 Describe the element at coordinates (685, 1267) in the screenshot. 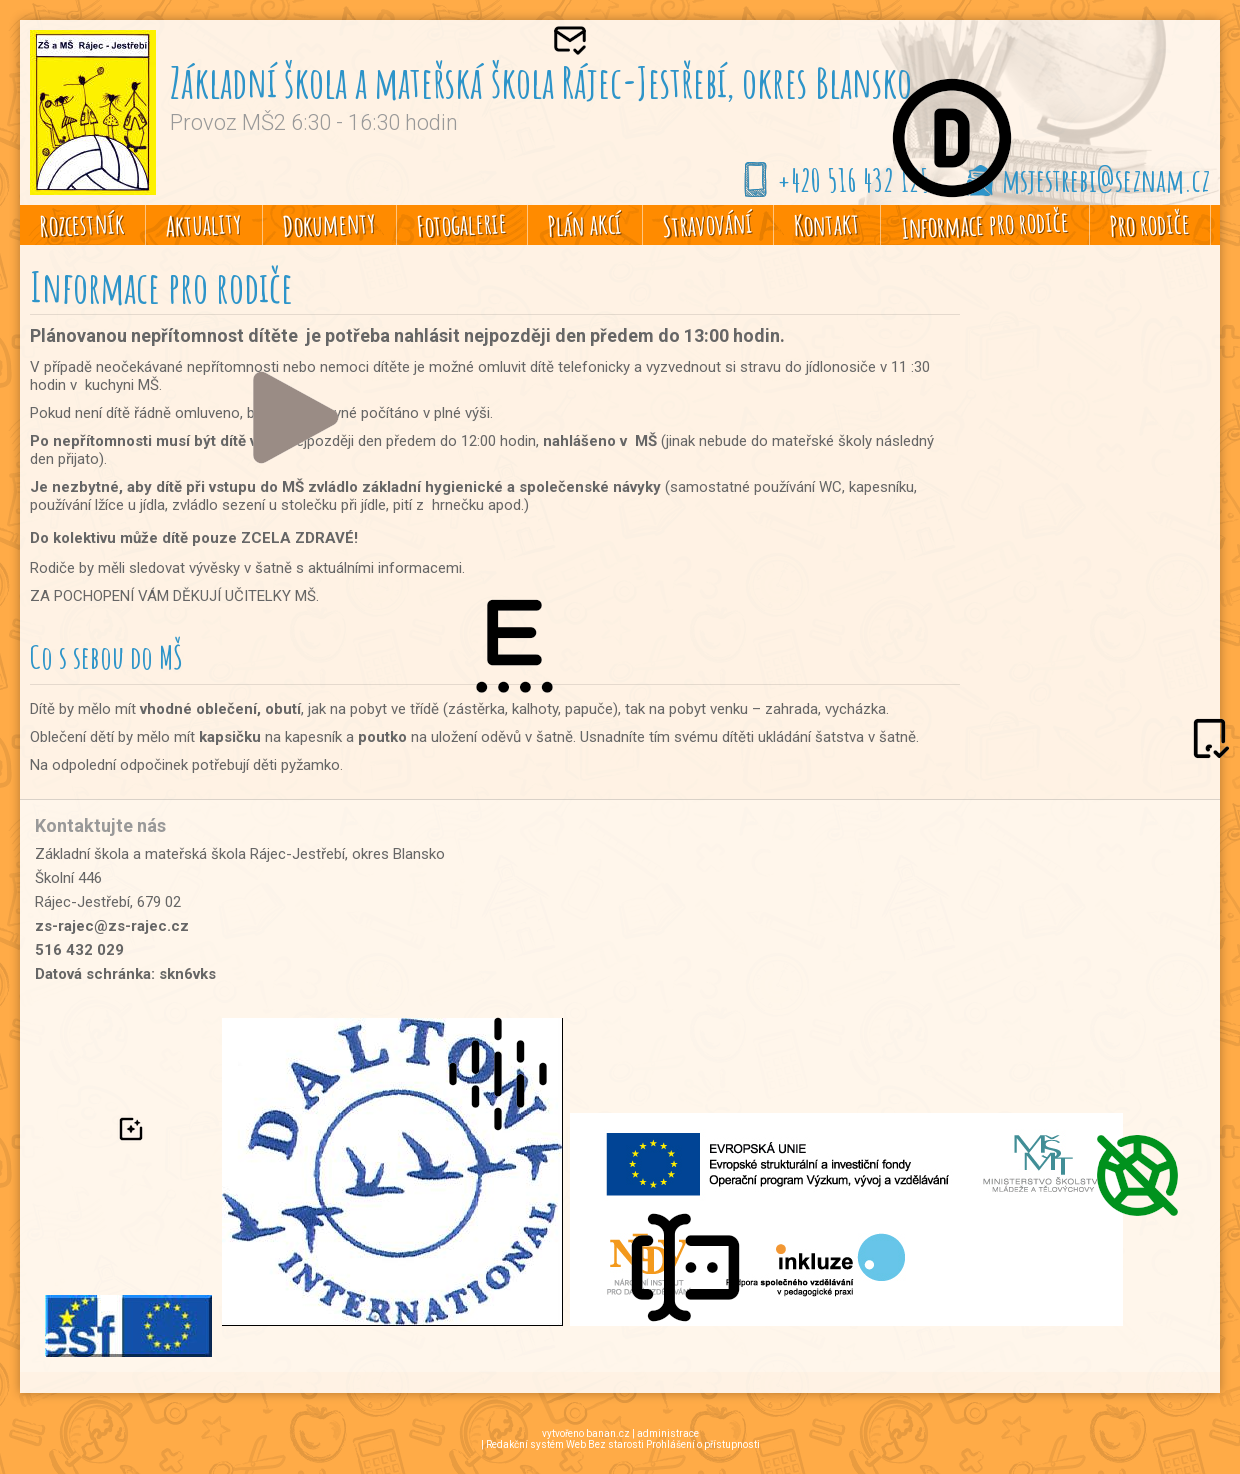

I see `access forms and surveys` at that location.